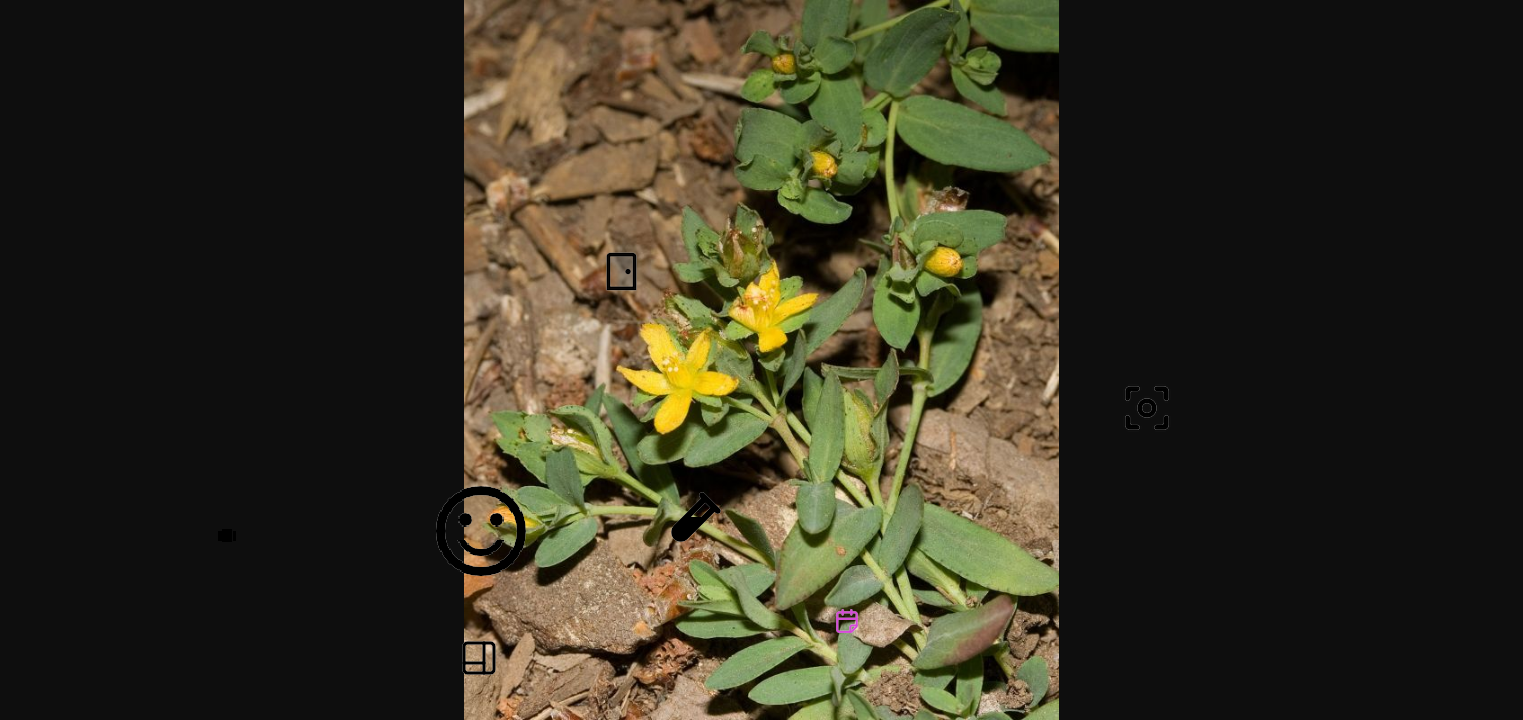 This screenshot has width=1523, height=720. I want to click on add a reaction or emoji to a message, so click(481, 531).